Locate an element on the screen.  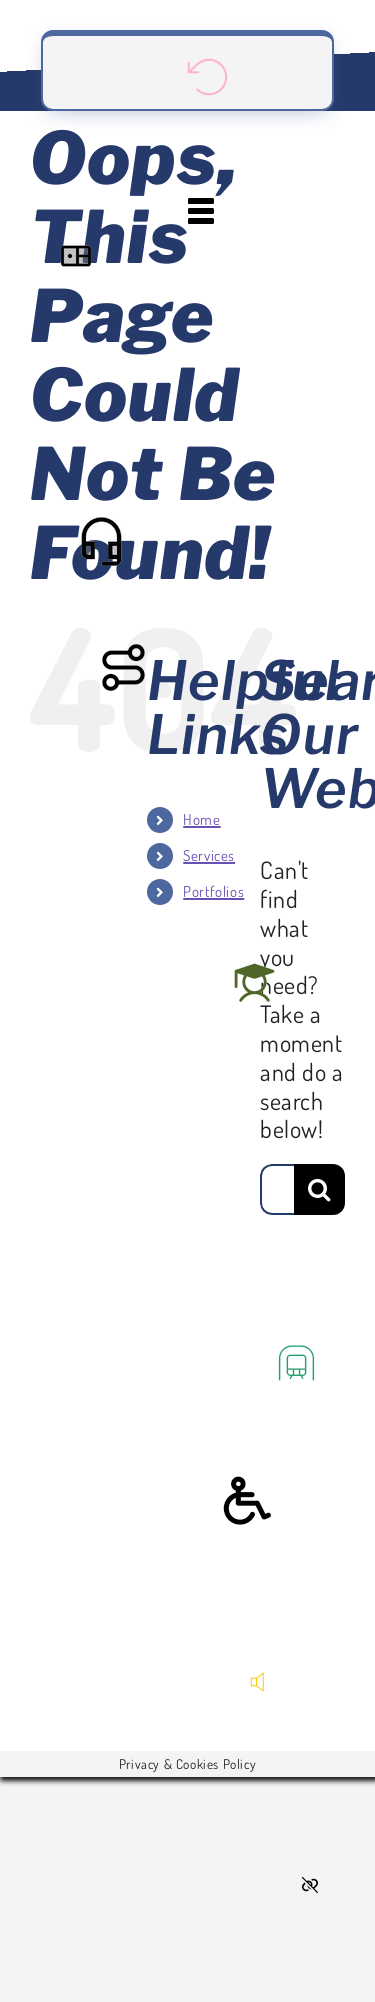
view directions or navigation route is located at coordinates (123, 667).